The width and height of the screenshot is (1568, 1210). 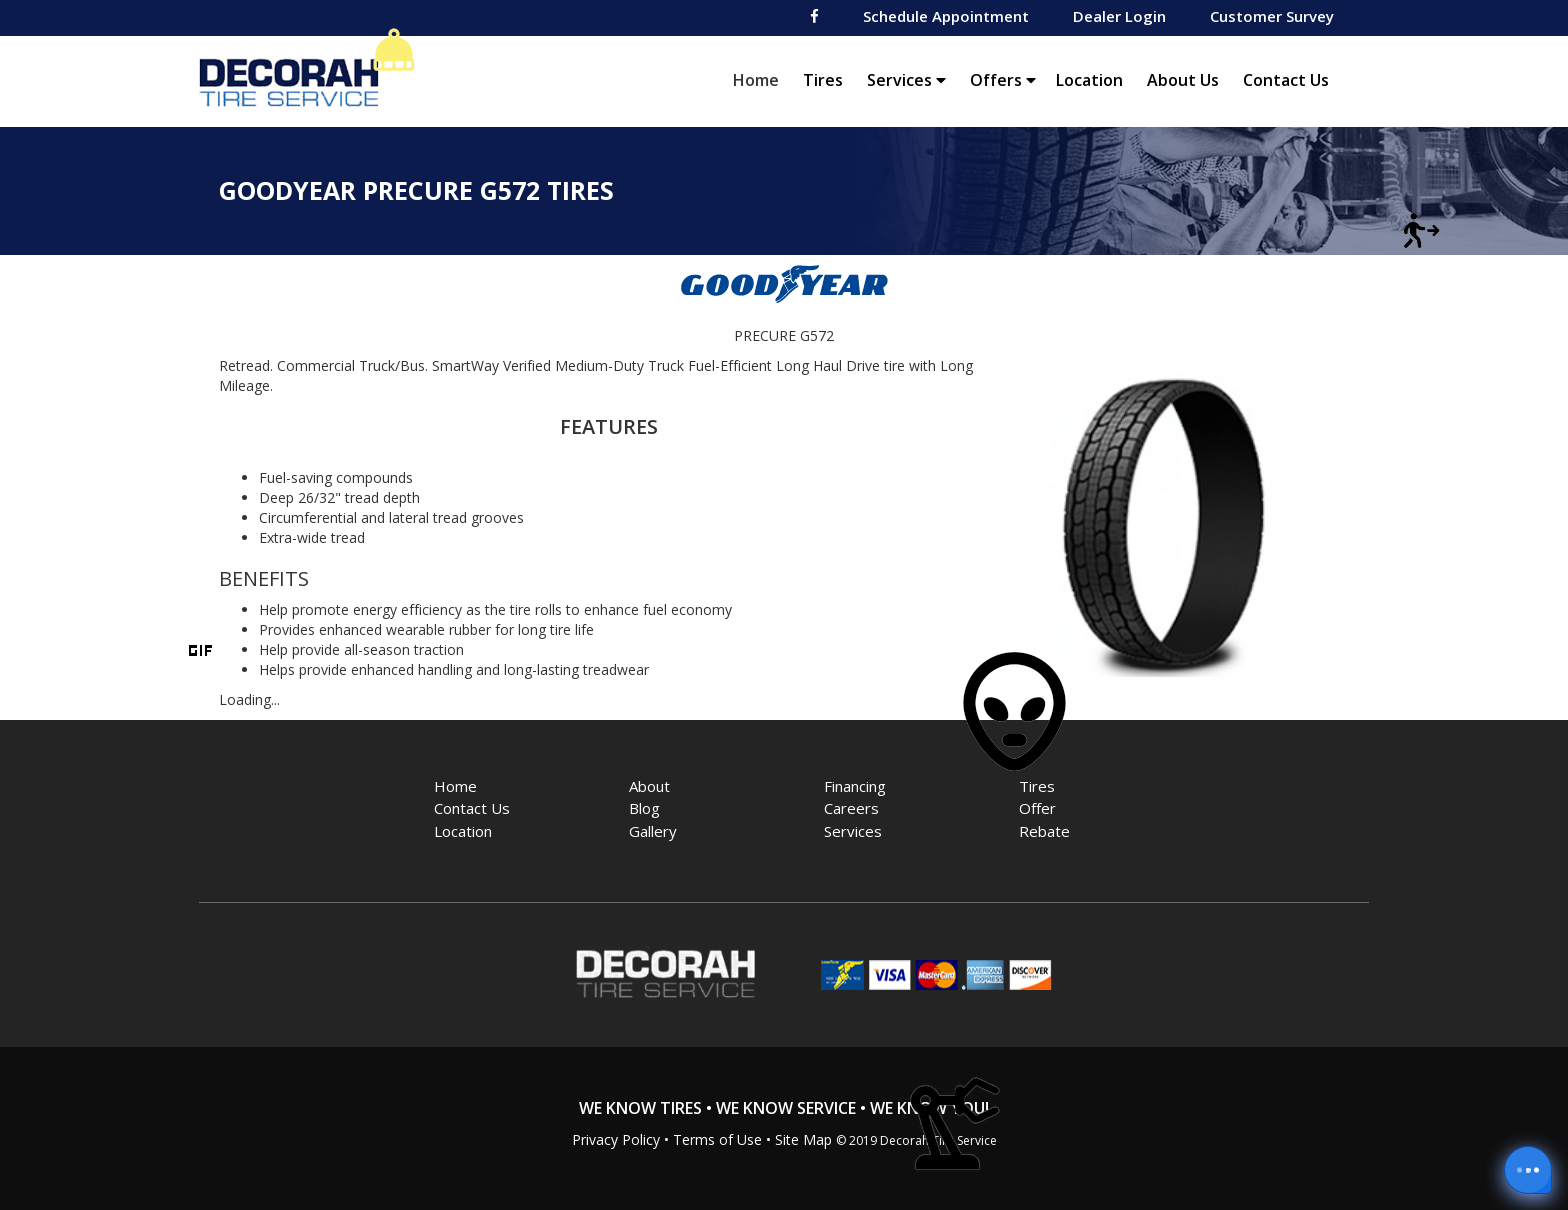 What do you see at coordinates (1014, 711) in the screenshot?
I see `view or access sci-fi themed content` at bounding box center [1014, 711].